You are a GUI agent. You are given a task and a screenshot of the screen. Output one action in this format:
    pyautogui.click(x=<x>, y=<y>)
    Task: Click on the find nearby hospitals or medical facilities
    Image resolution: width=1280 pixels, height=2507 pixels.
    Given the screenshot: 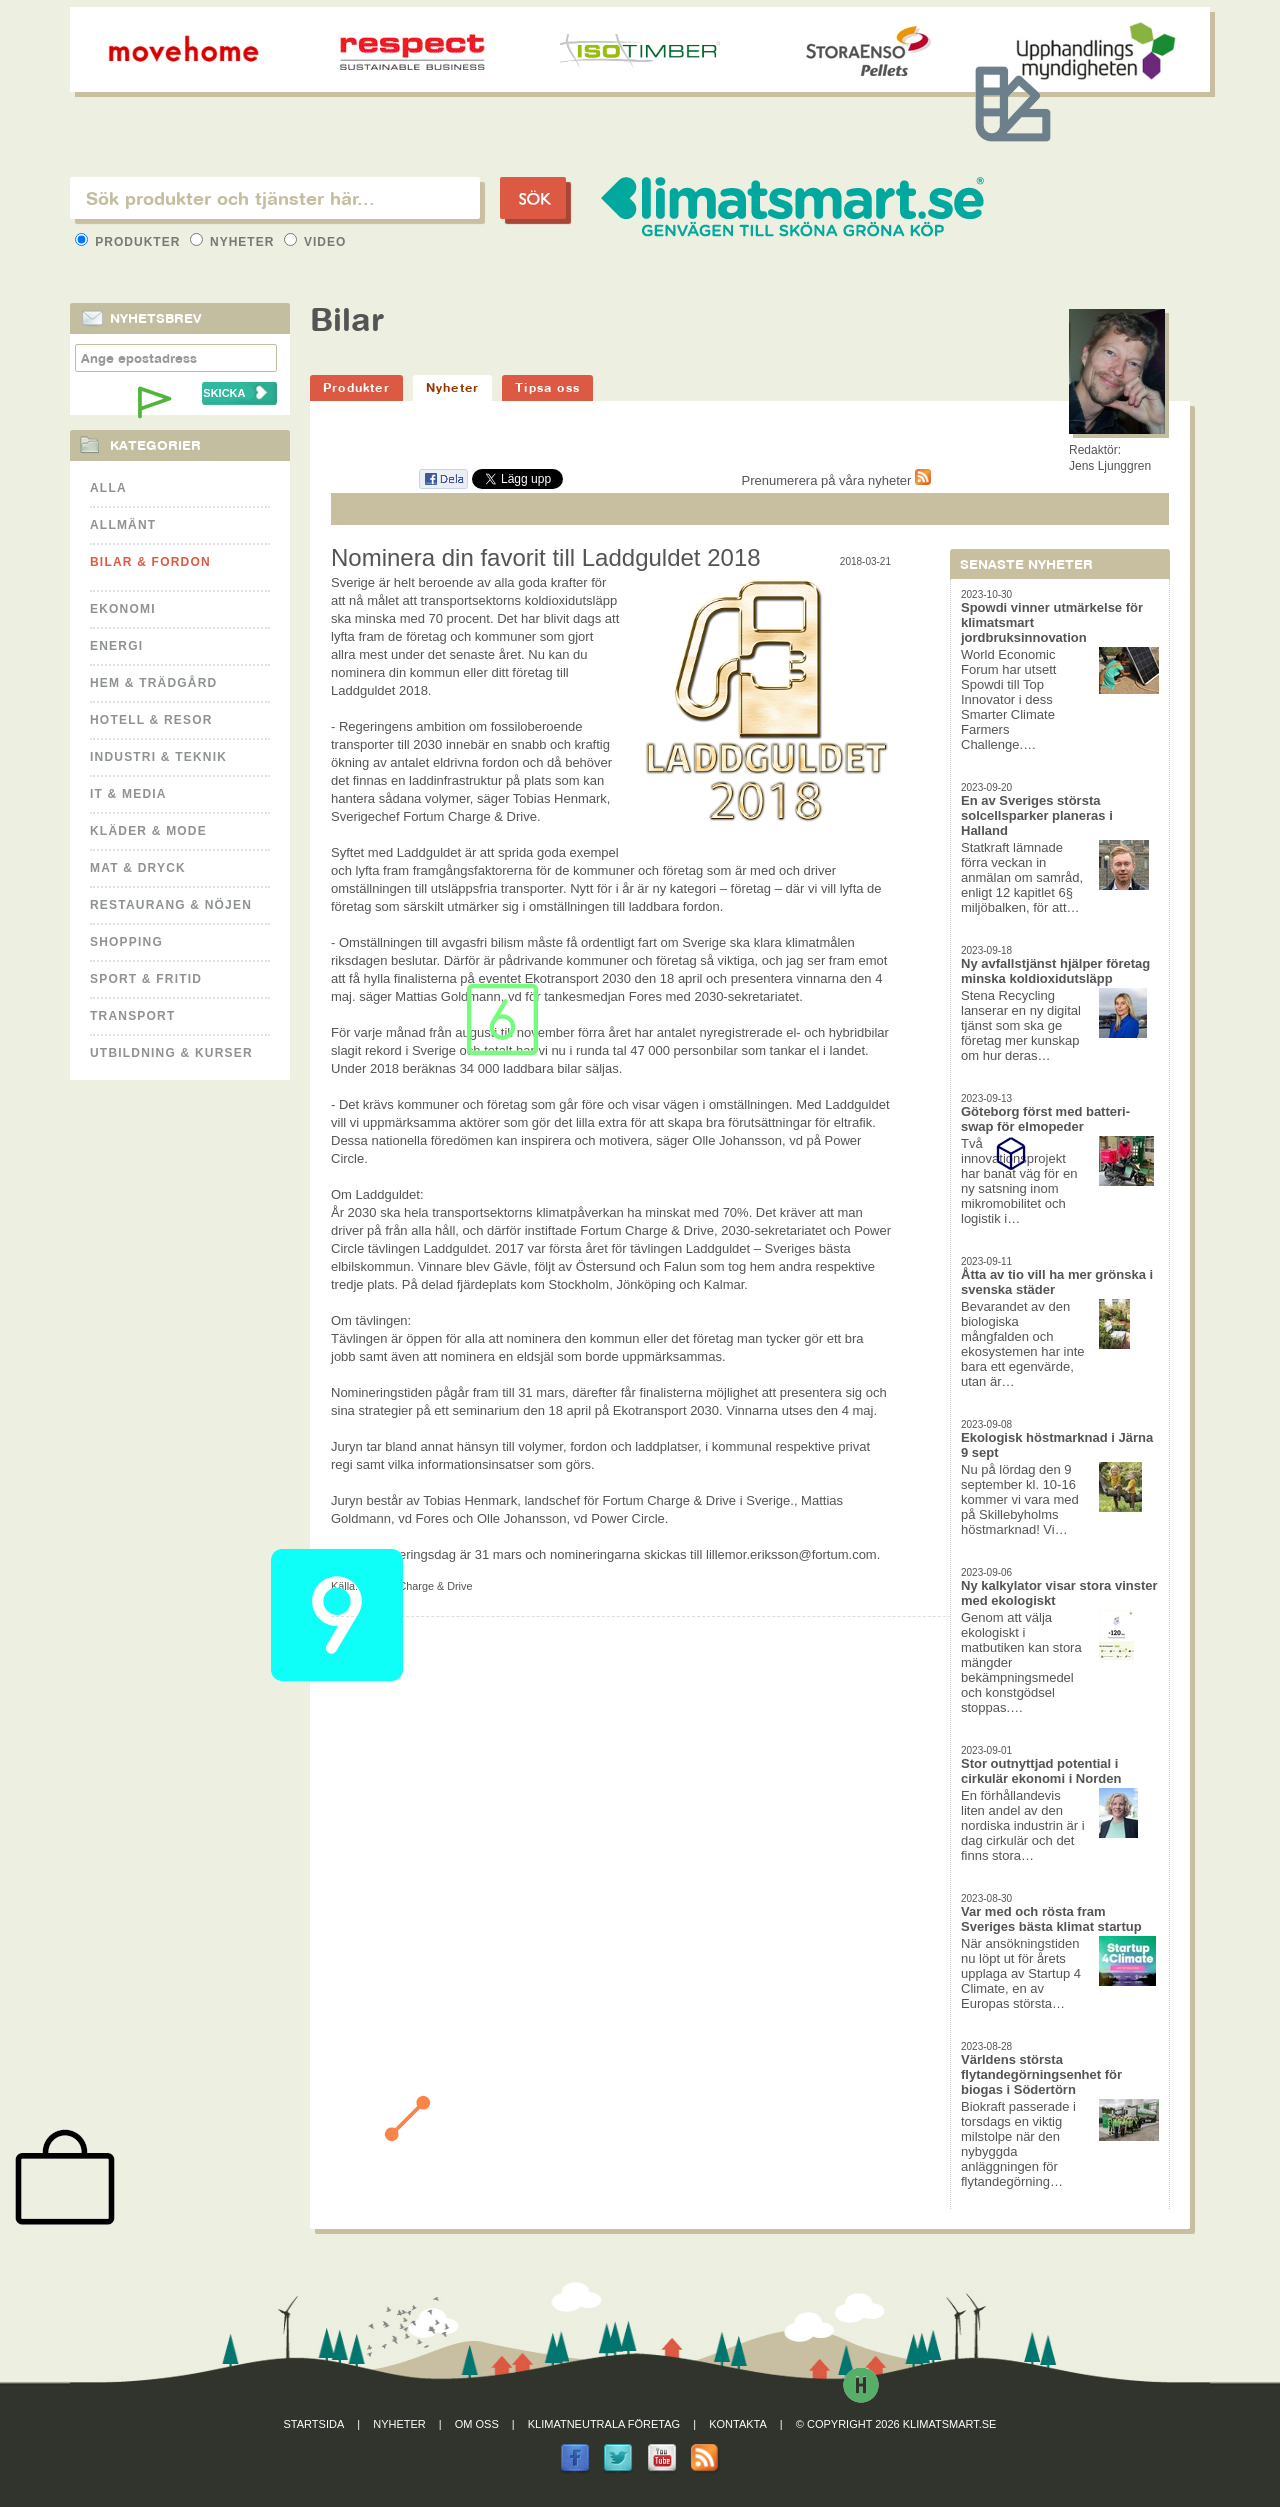 What is the action you would take?
    pyautogui.click(x=861, y=2385)
    